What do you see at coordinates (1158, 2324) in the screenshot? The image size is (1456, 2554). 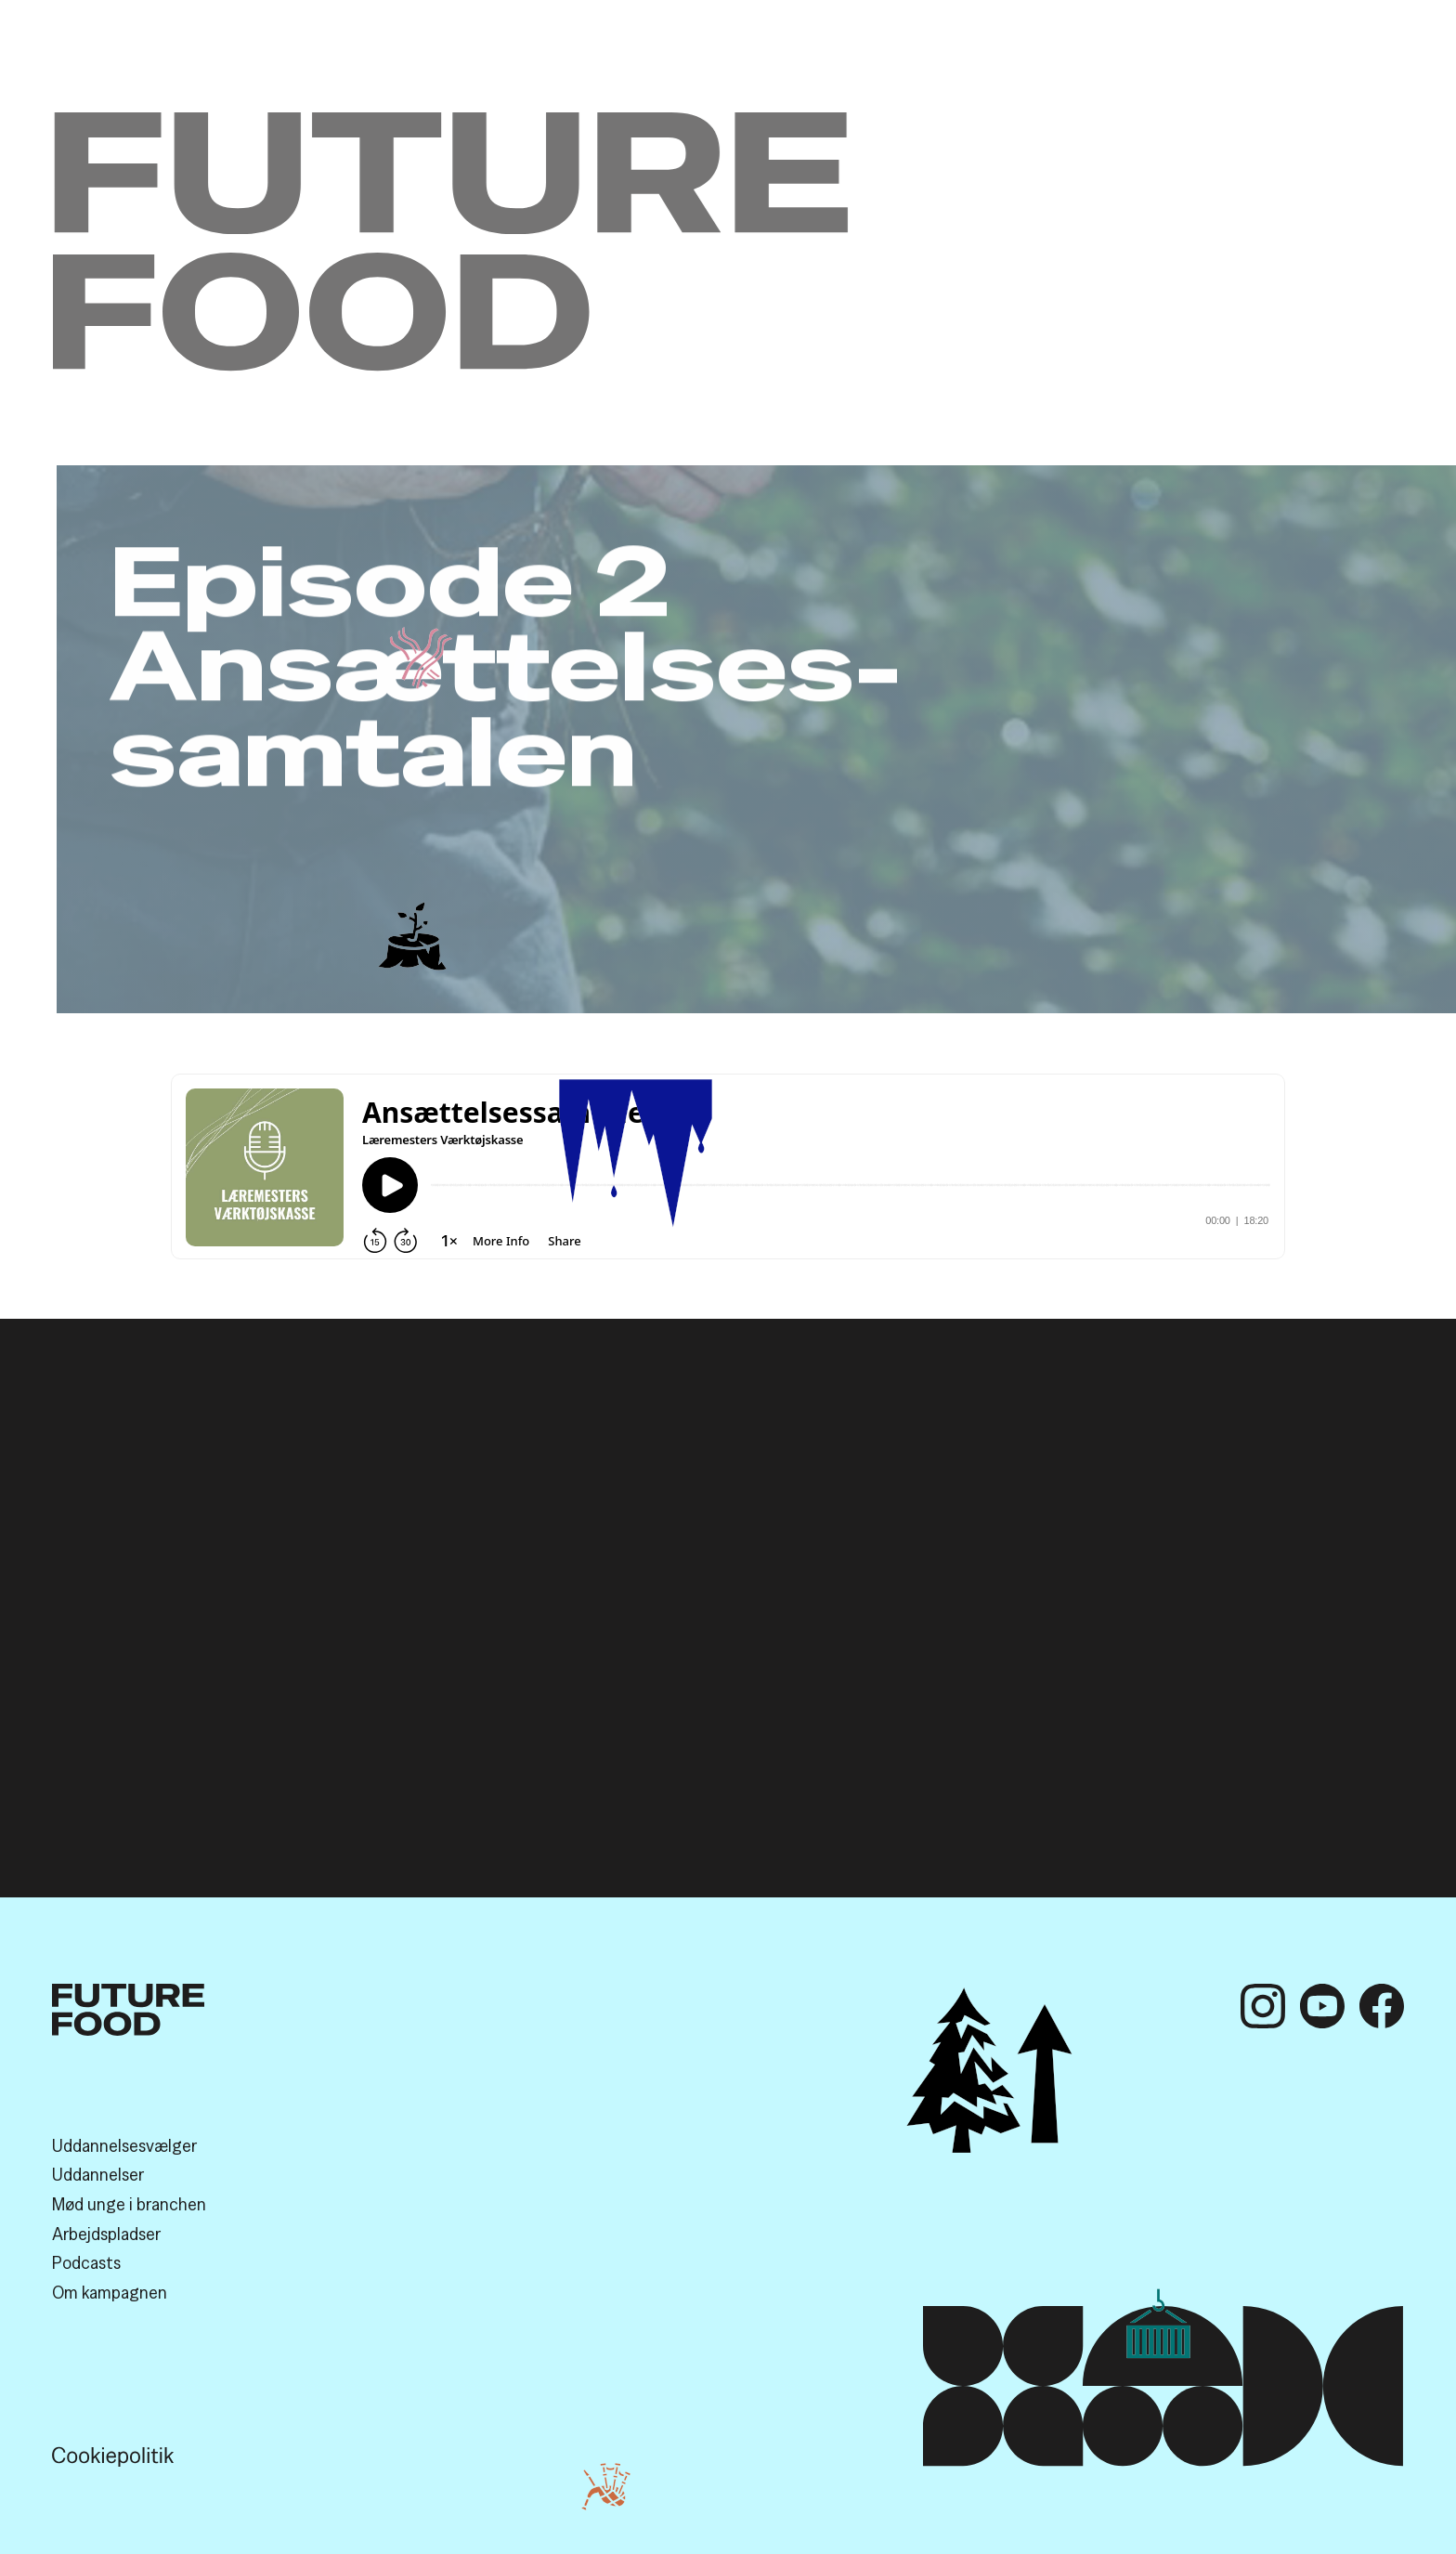 I see `view inventory or storage contents` at bounding box center [1158, 2324].